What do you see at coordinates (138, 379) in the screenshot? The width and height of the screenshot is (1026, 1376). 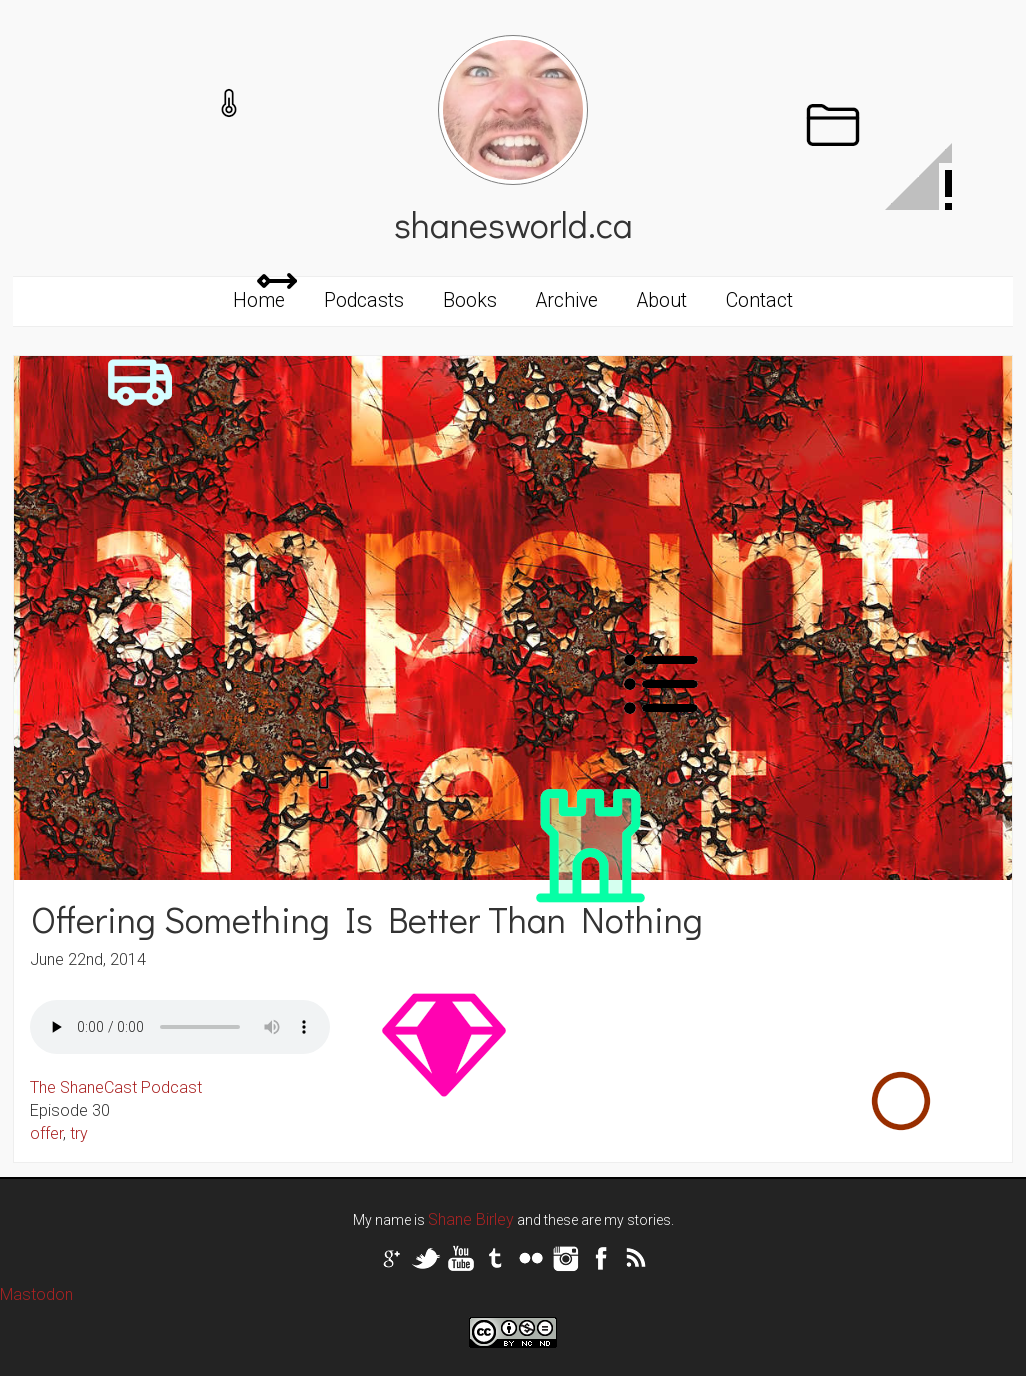 I see `track your delivery status` at bounding box center [138, 379].